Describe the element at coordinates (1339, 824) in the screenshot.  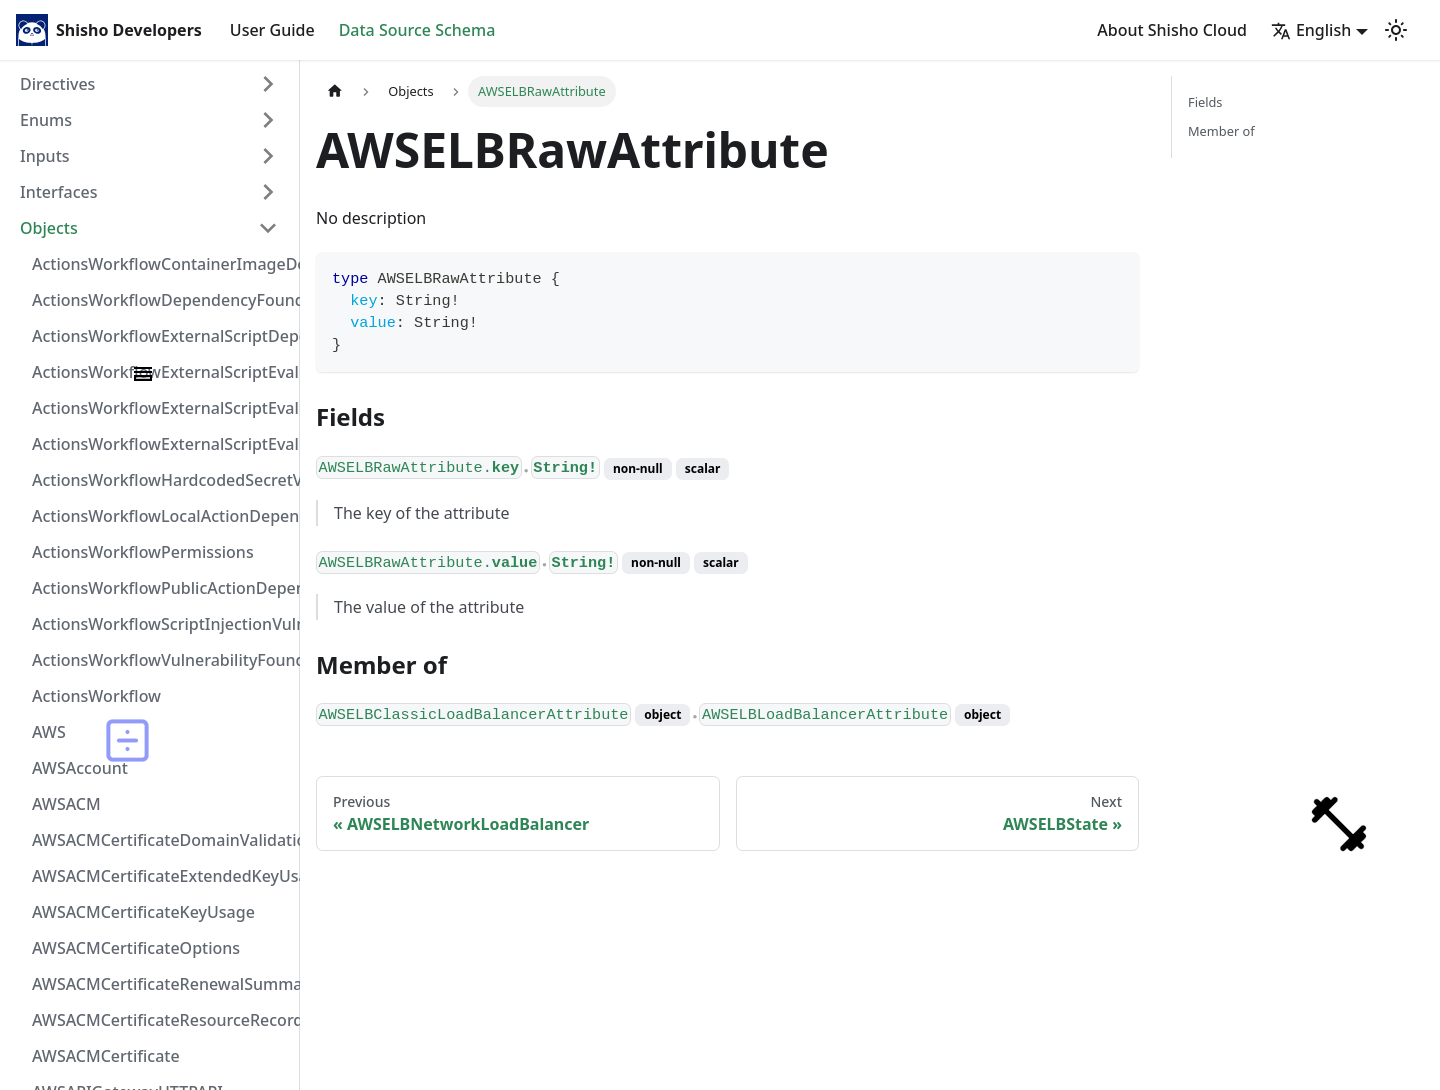
I see `access fitness or workout features` at that location.